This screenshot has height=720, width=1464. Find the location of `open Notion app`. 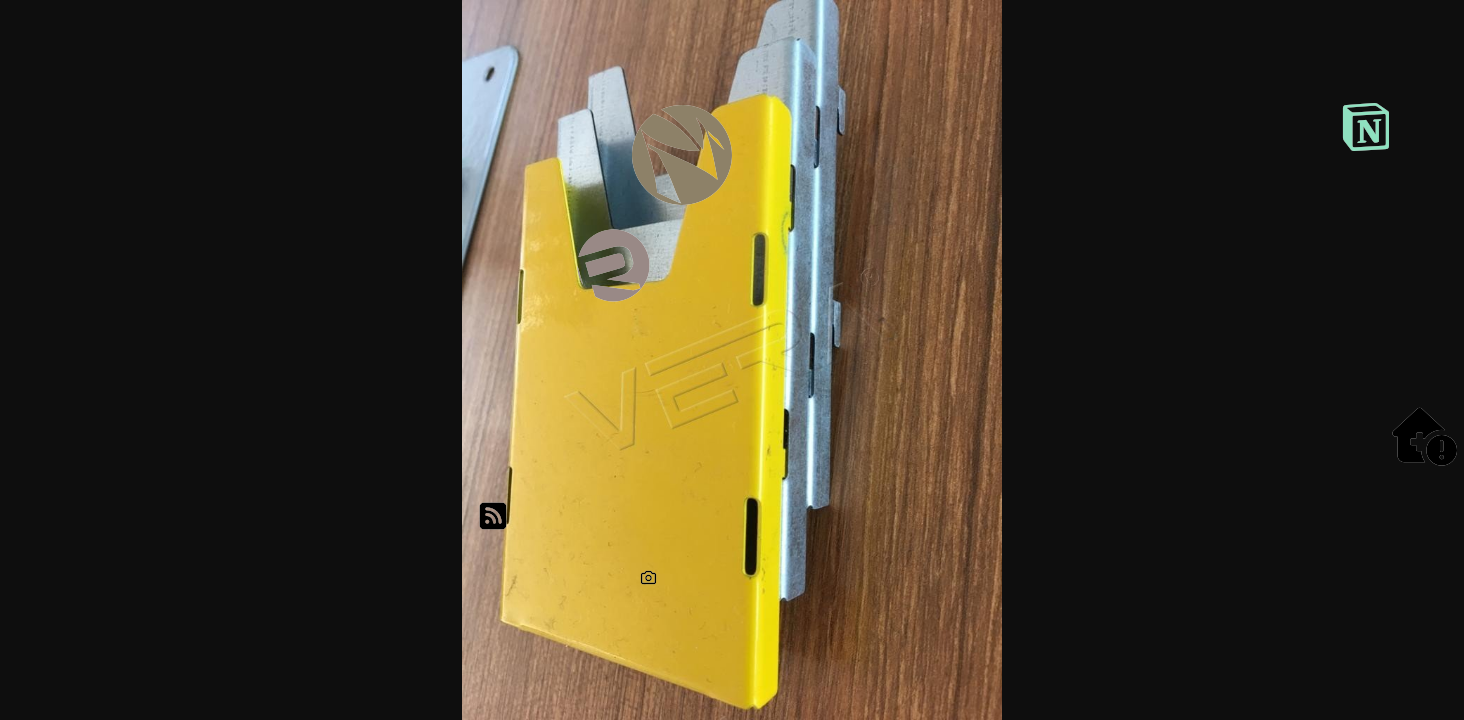

open Notion app is located at coordinates (1367, 127).